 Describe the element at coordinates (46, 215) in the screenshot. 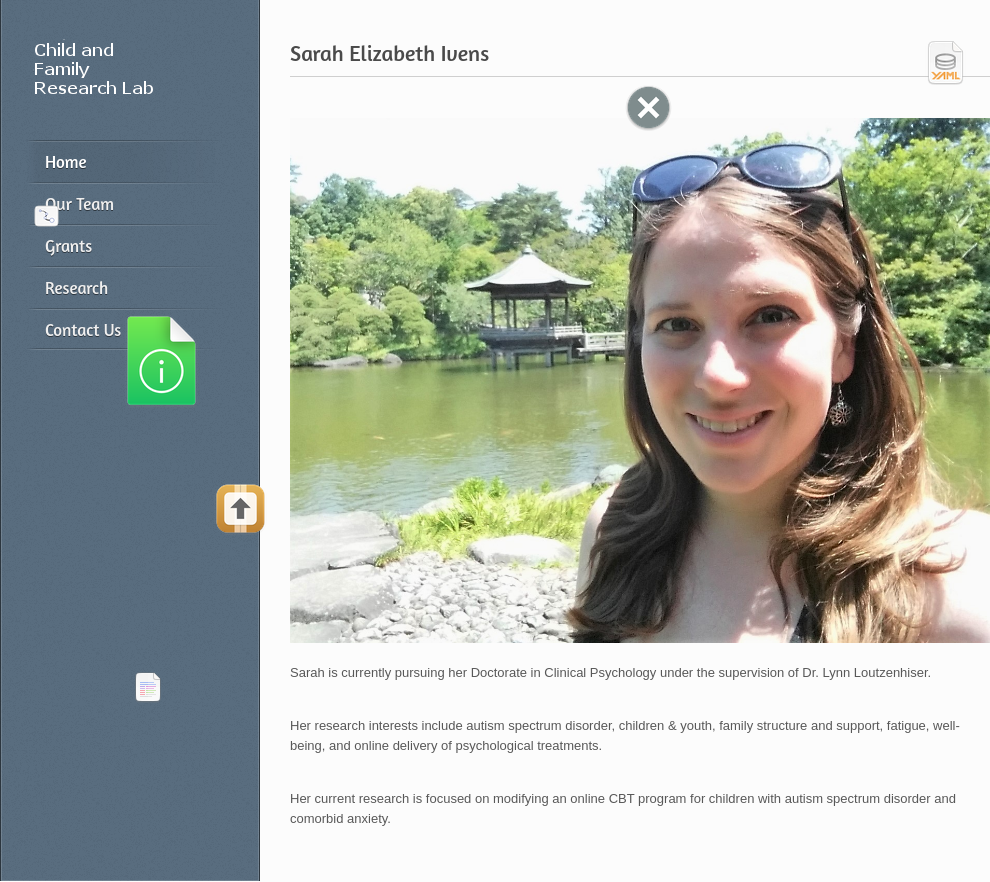

I see `open a karbon vector graphics file` at that location.